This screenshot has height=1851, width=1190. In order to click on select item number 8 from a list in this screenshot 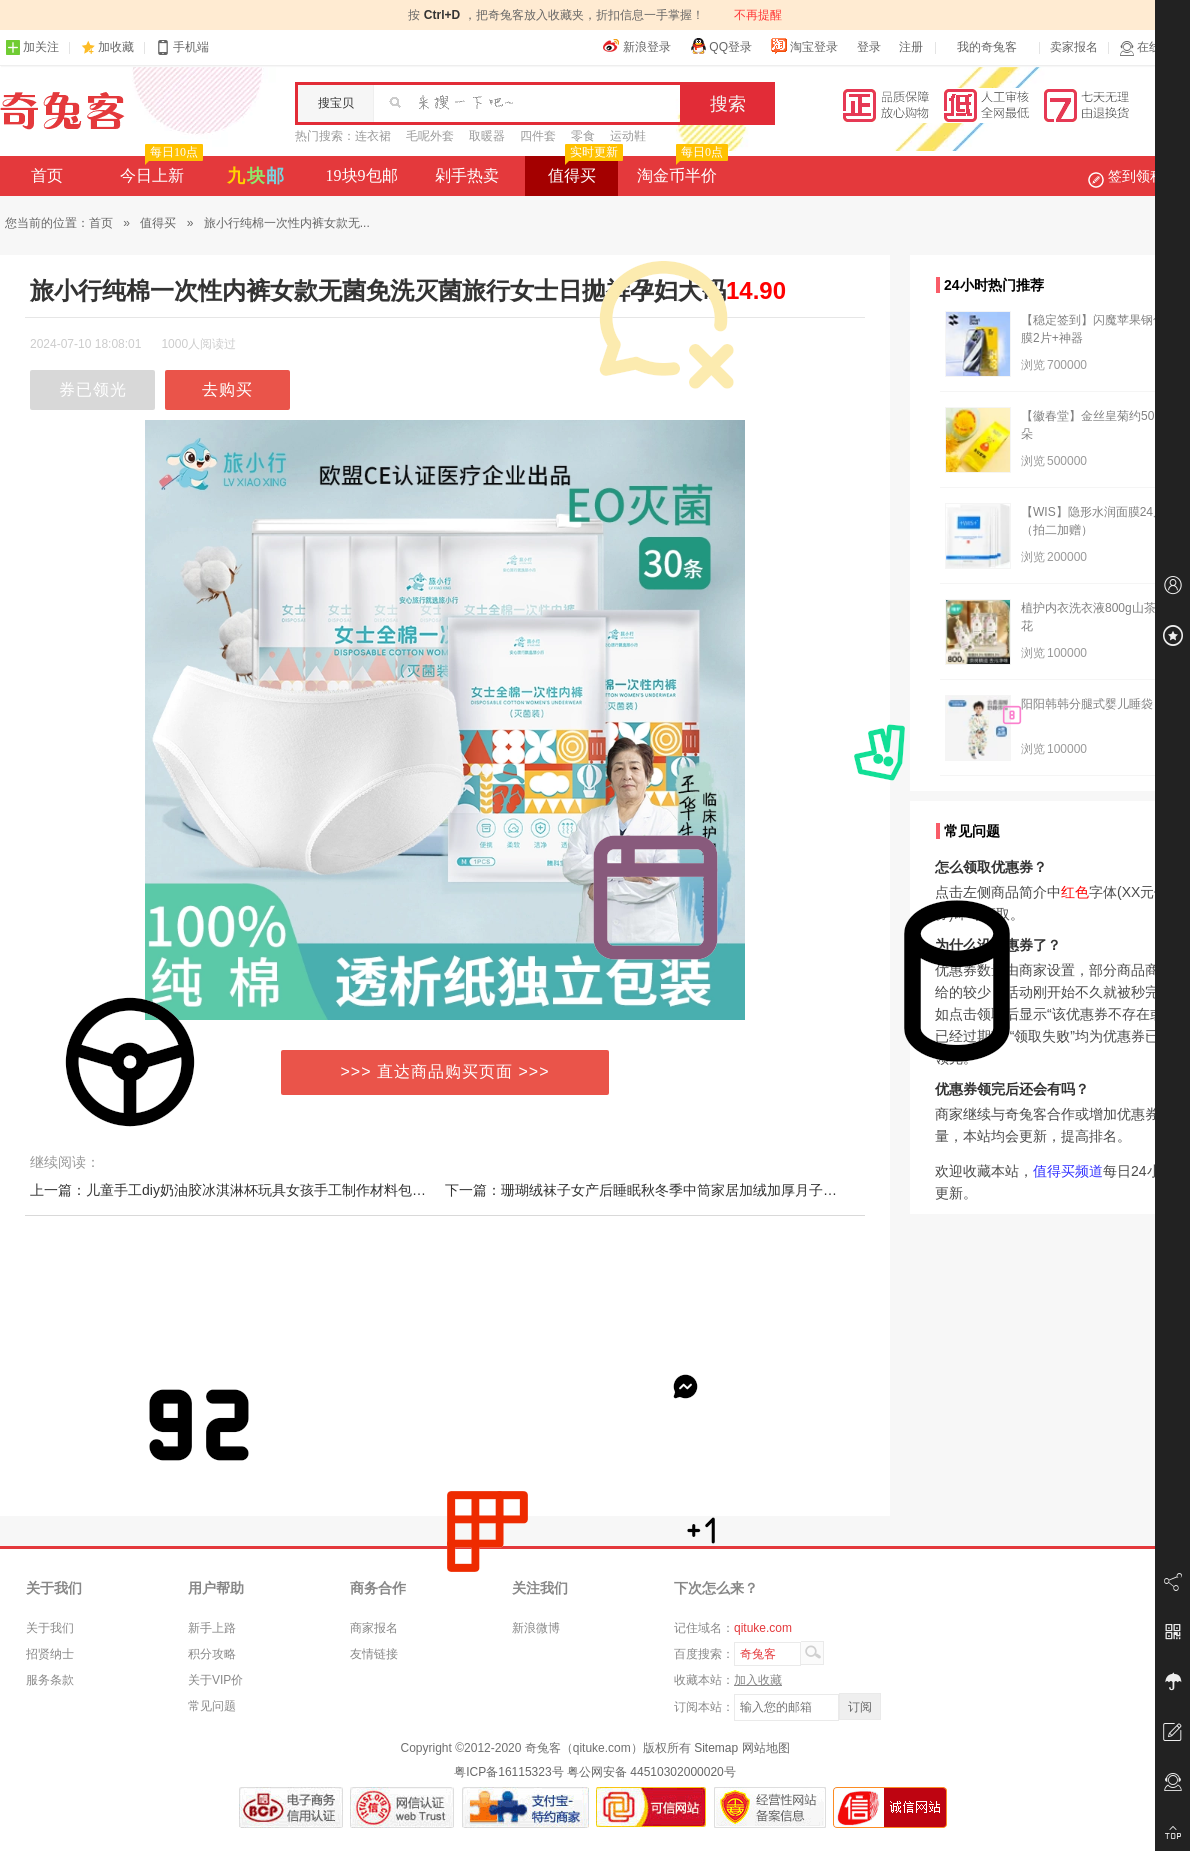, I will do `click(1012, 715)`.